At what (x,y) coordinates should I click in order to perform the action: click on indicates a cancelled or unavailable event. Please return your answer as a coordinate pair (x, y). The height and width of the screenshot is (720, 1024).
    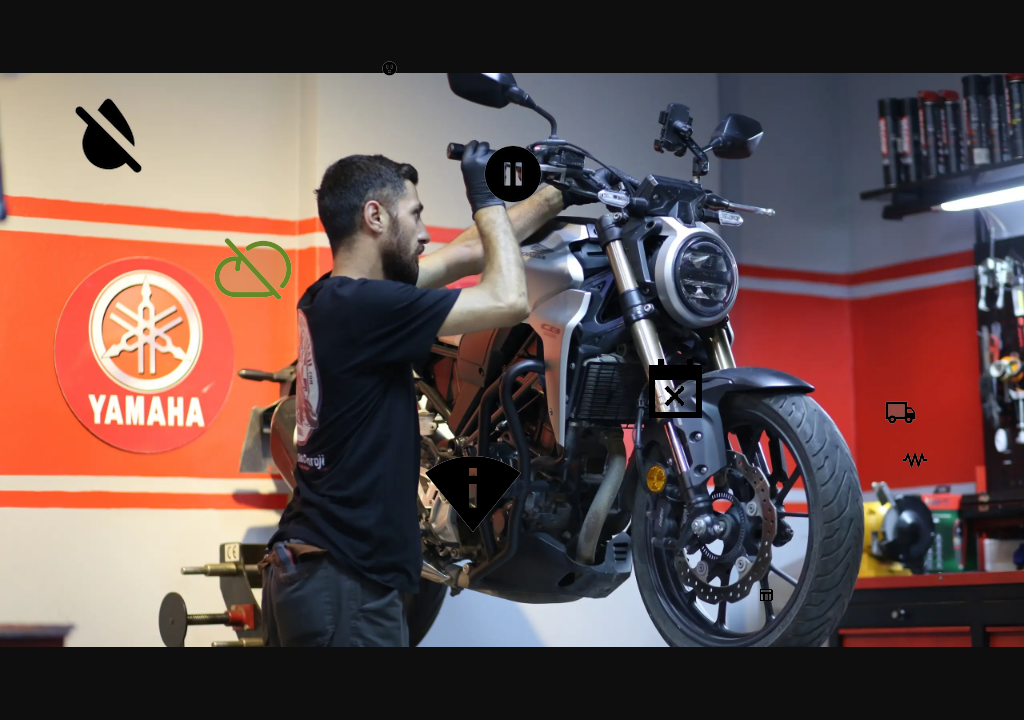
    Looking at the image, I should click on (675, 391).